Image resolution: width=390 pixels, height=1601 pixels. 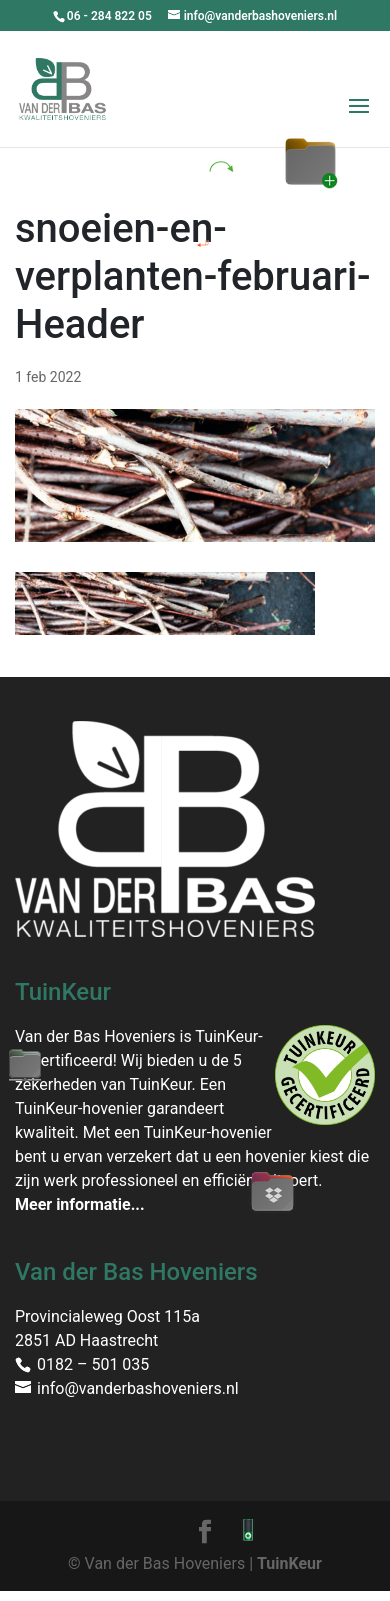 I want to click on open dropbox synced folder, so click(x=272, y=1191).